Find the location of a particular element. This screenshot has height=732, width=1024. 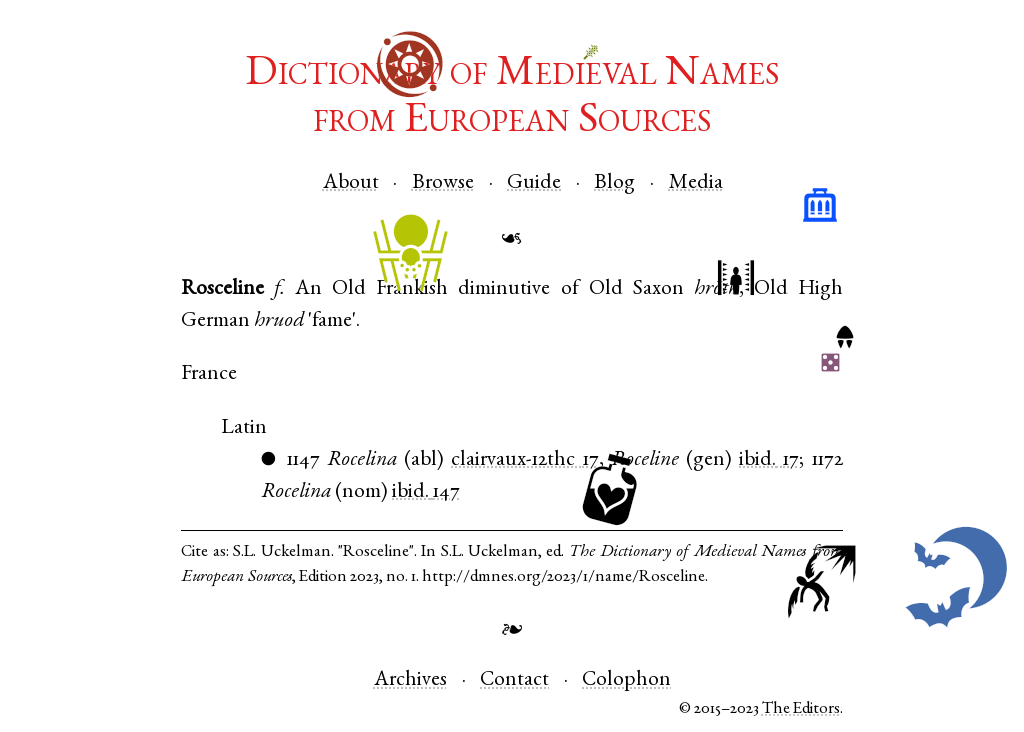

indicates a trap or hazard zone in a game is located at coordinates (736, 277).